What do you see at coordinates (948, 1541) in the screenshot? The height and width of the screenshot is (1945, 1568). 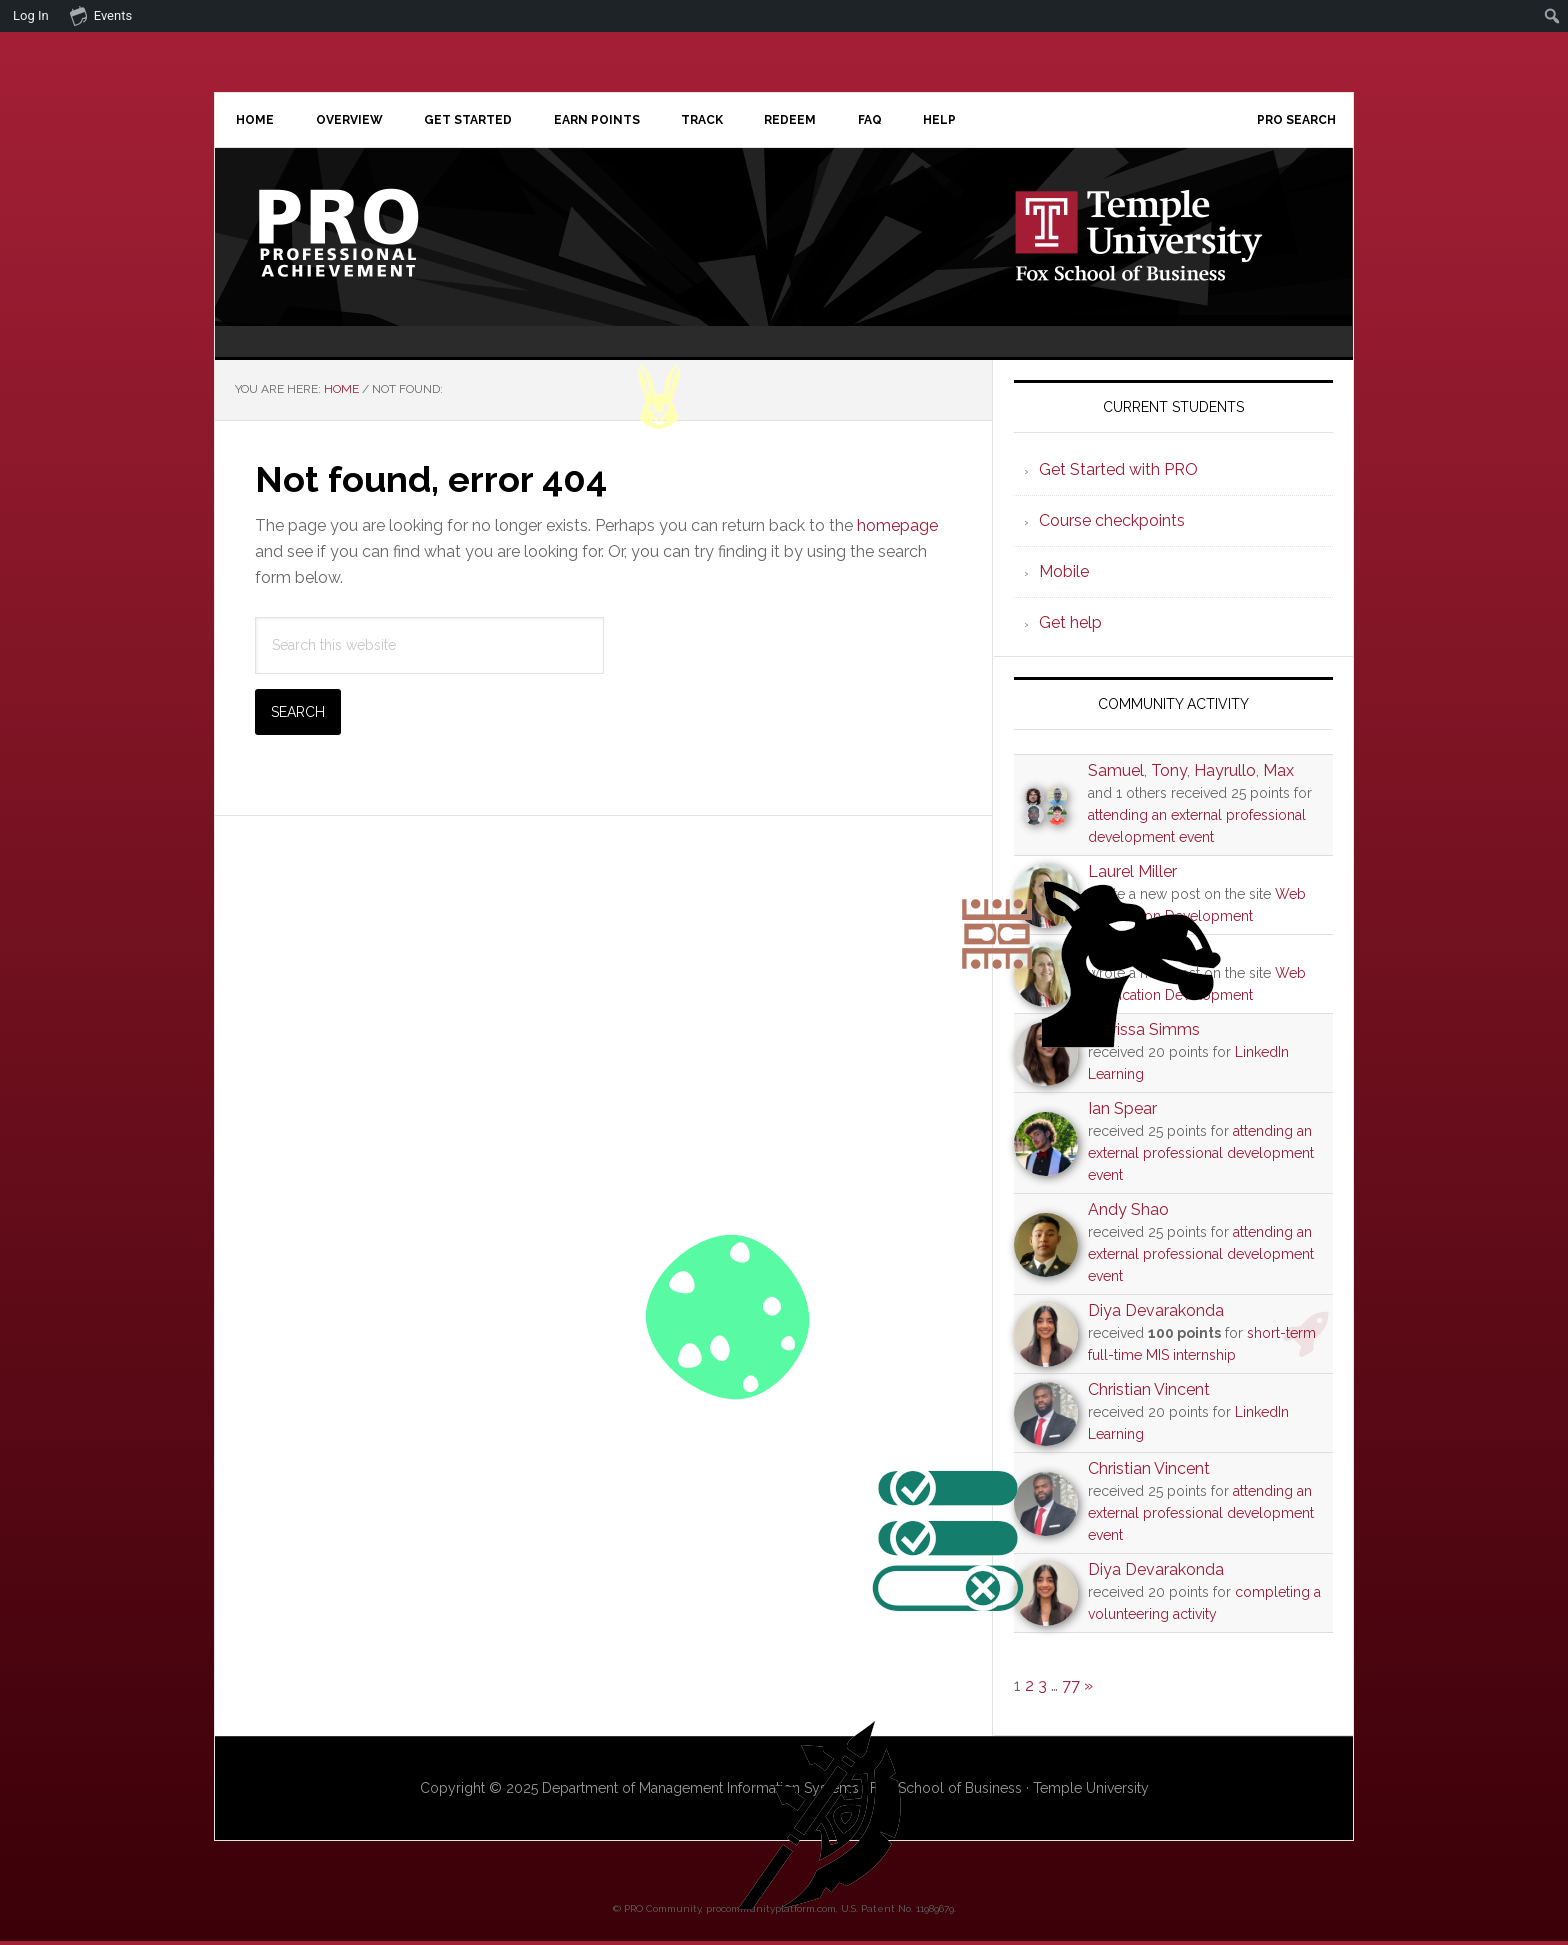 I see `adjust settings with multiple toggle switches` at bounding box center [948, 1541].